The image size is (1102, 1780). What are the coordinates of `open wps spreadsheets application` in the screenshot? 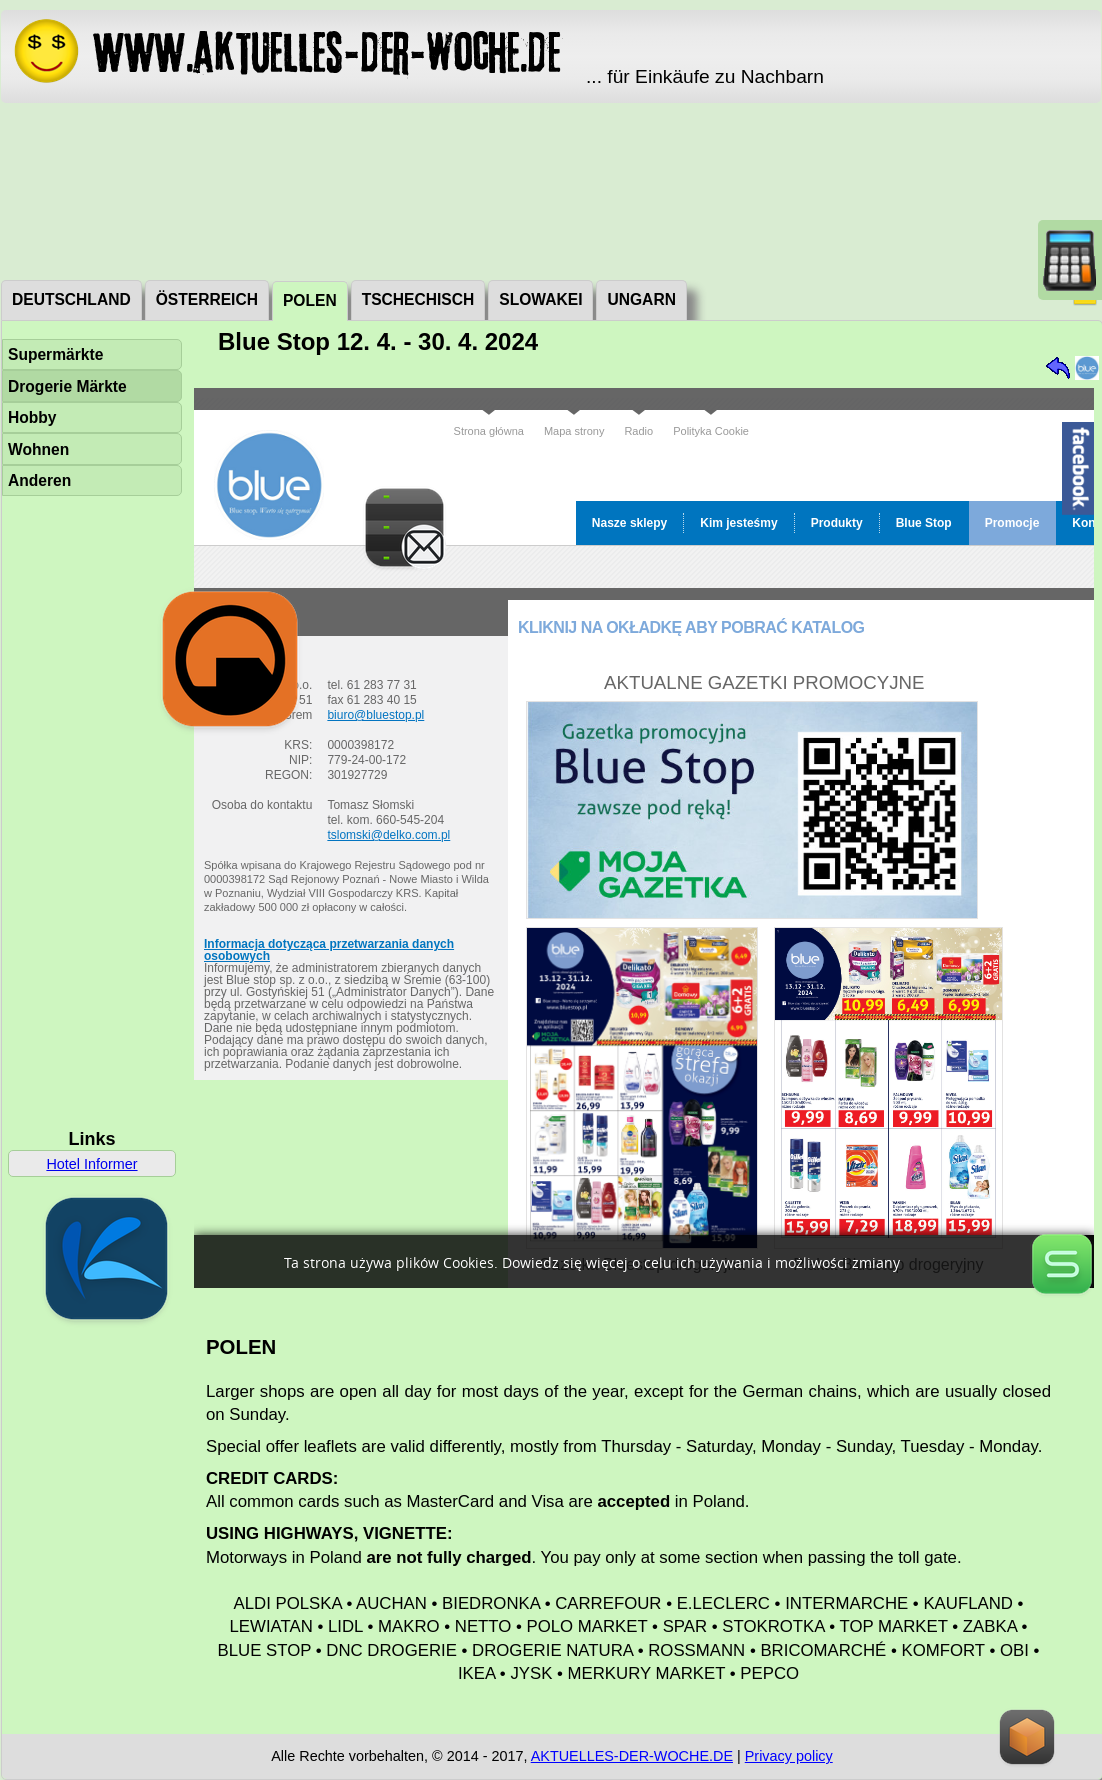 It's located at (1062, 1264).